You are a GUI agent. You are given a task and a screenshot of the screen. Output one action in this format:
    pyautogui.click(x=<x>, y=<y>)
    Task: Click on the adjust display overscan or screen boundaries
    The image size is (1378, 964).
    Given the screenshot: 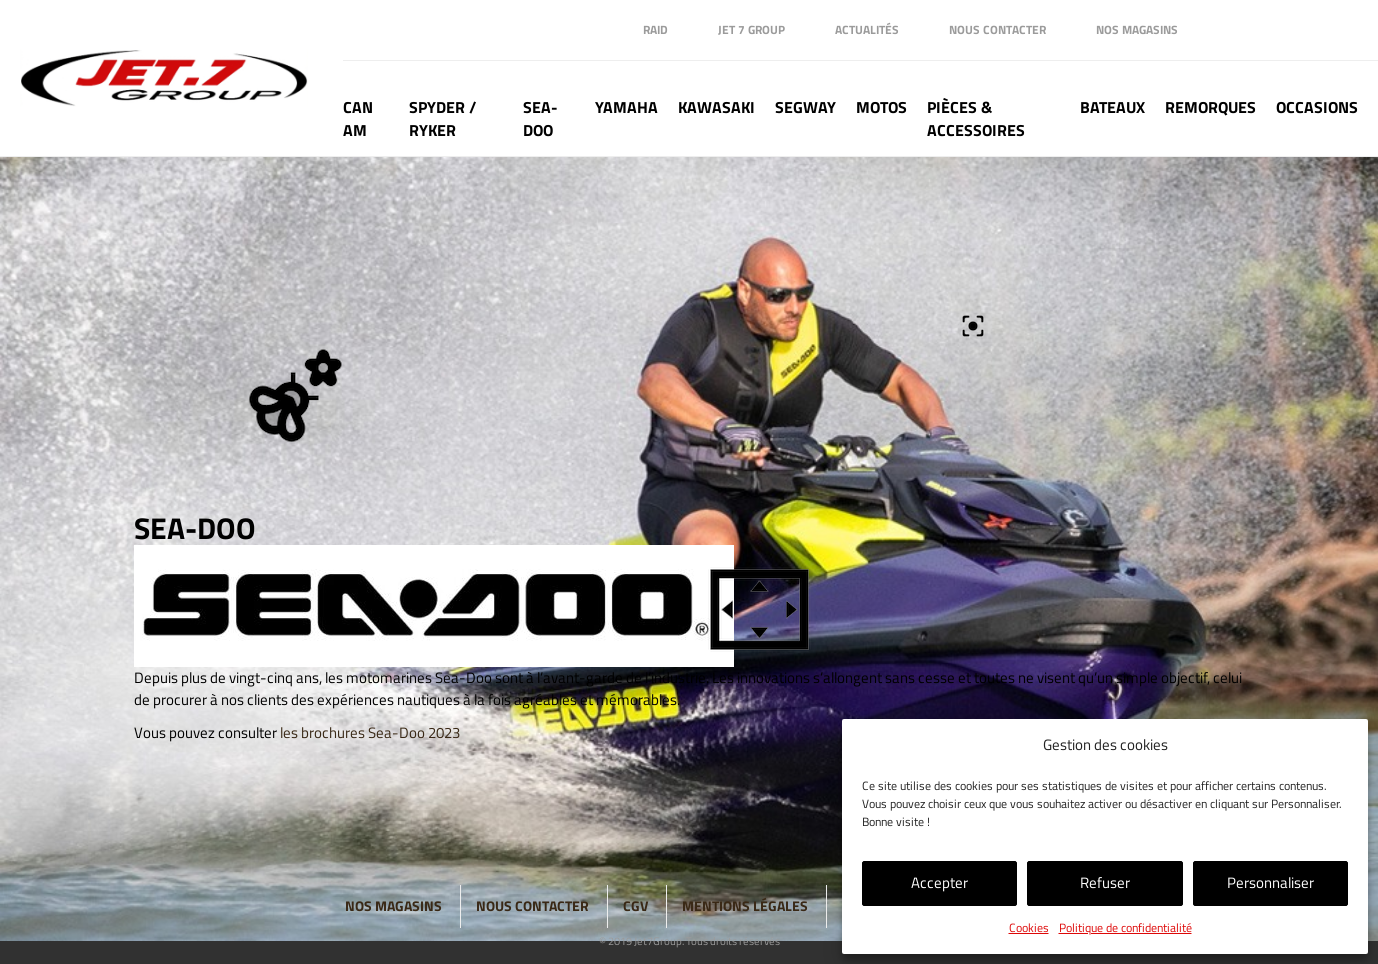 What is the action you would take?
    pyautogui.click(x=759, y=609)
    